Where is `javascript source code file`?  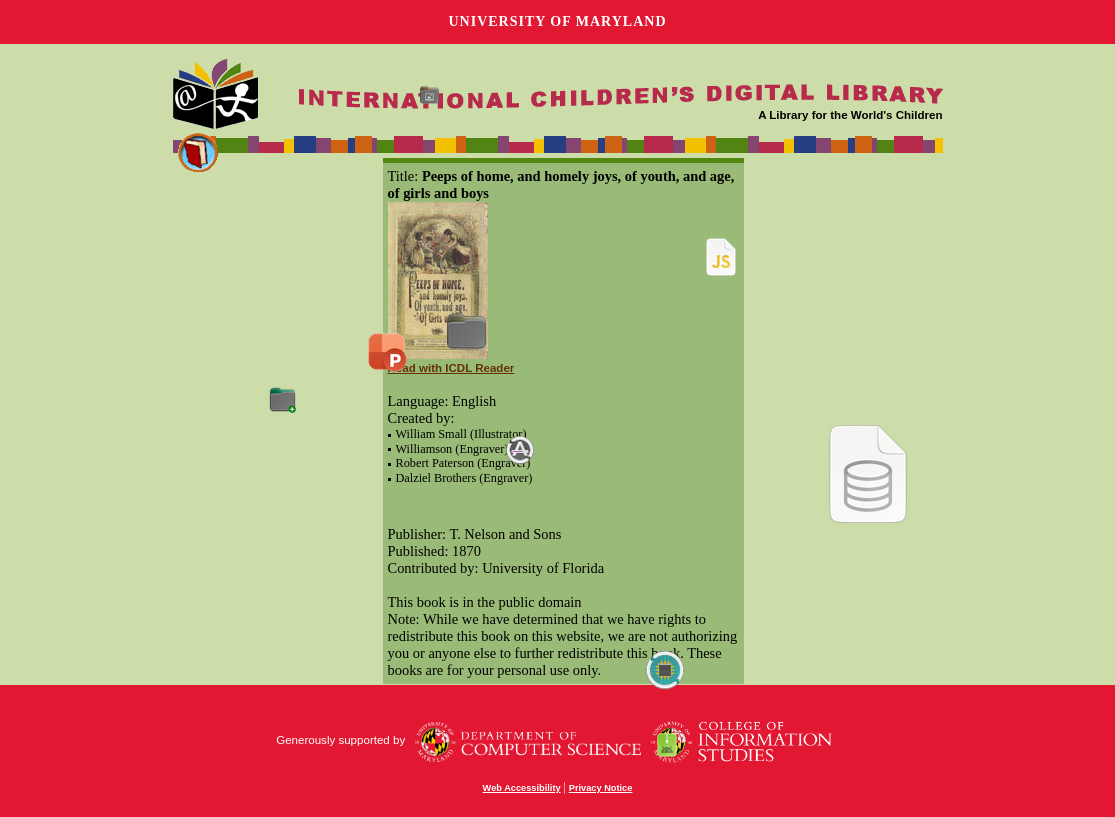 javascript source code file is located at coordinates (721, 257).